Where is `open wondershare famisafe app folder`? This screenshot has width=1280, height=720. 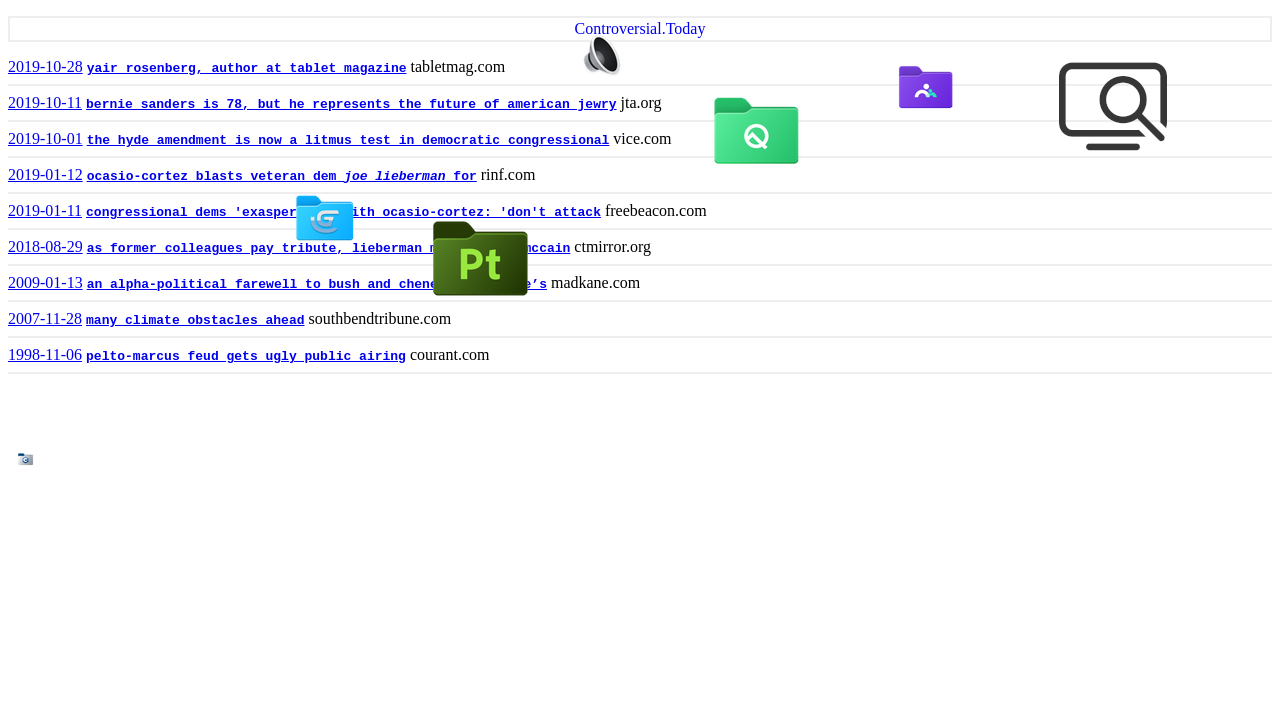
open wondershare famisafe app folder is located at coordinates (925, 88).